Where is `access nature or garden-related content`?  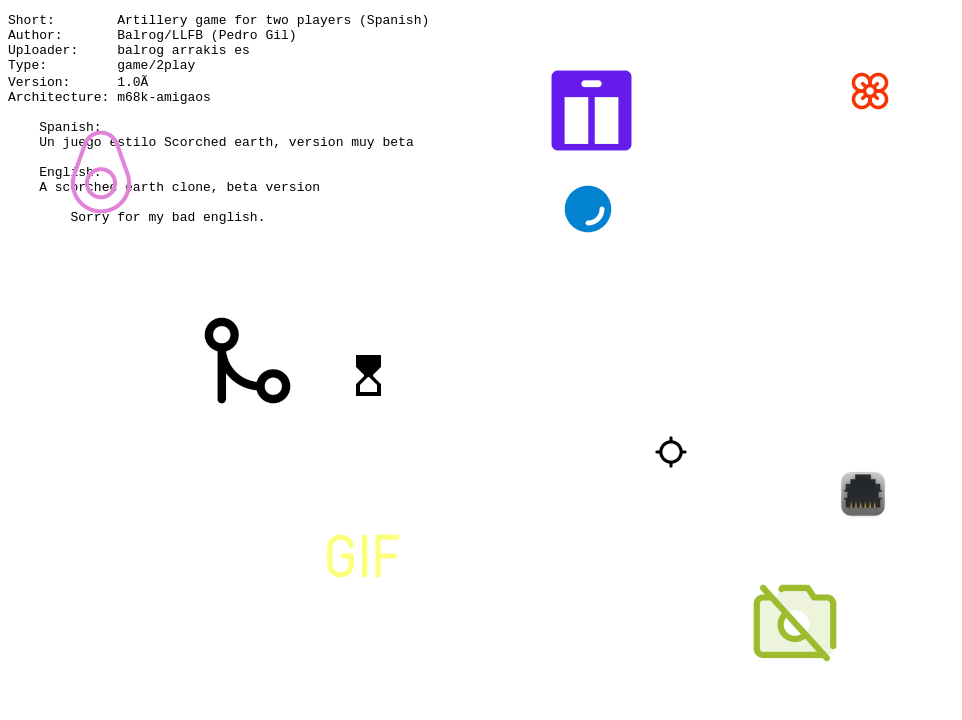 access nature or garden-related content is located at coordinates (870, 91).